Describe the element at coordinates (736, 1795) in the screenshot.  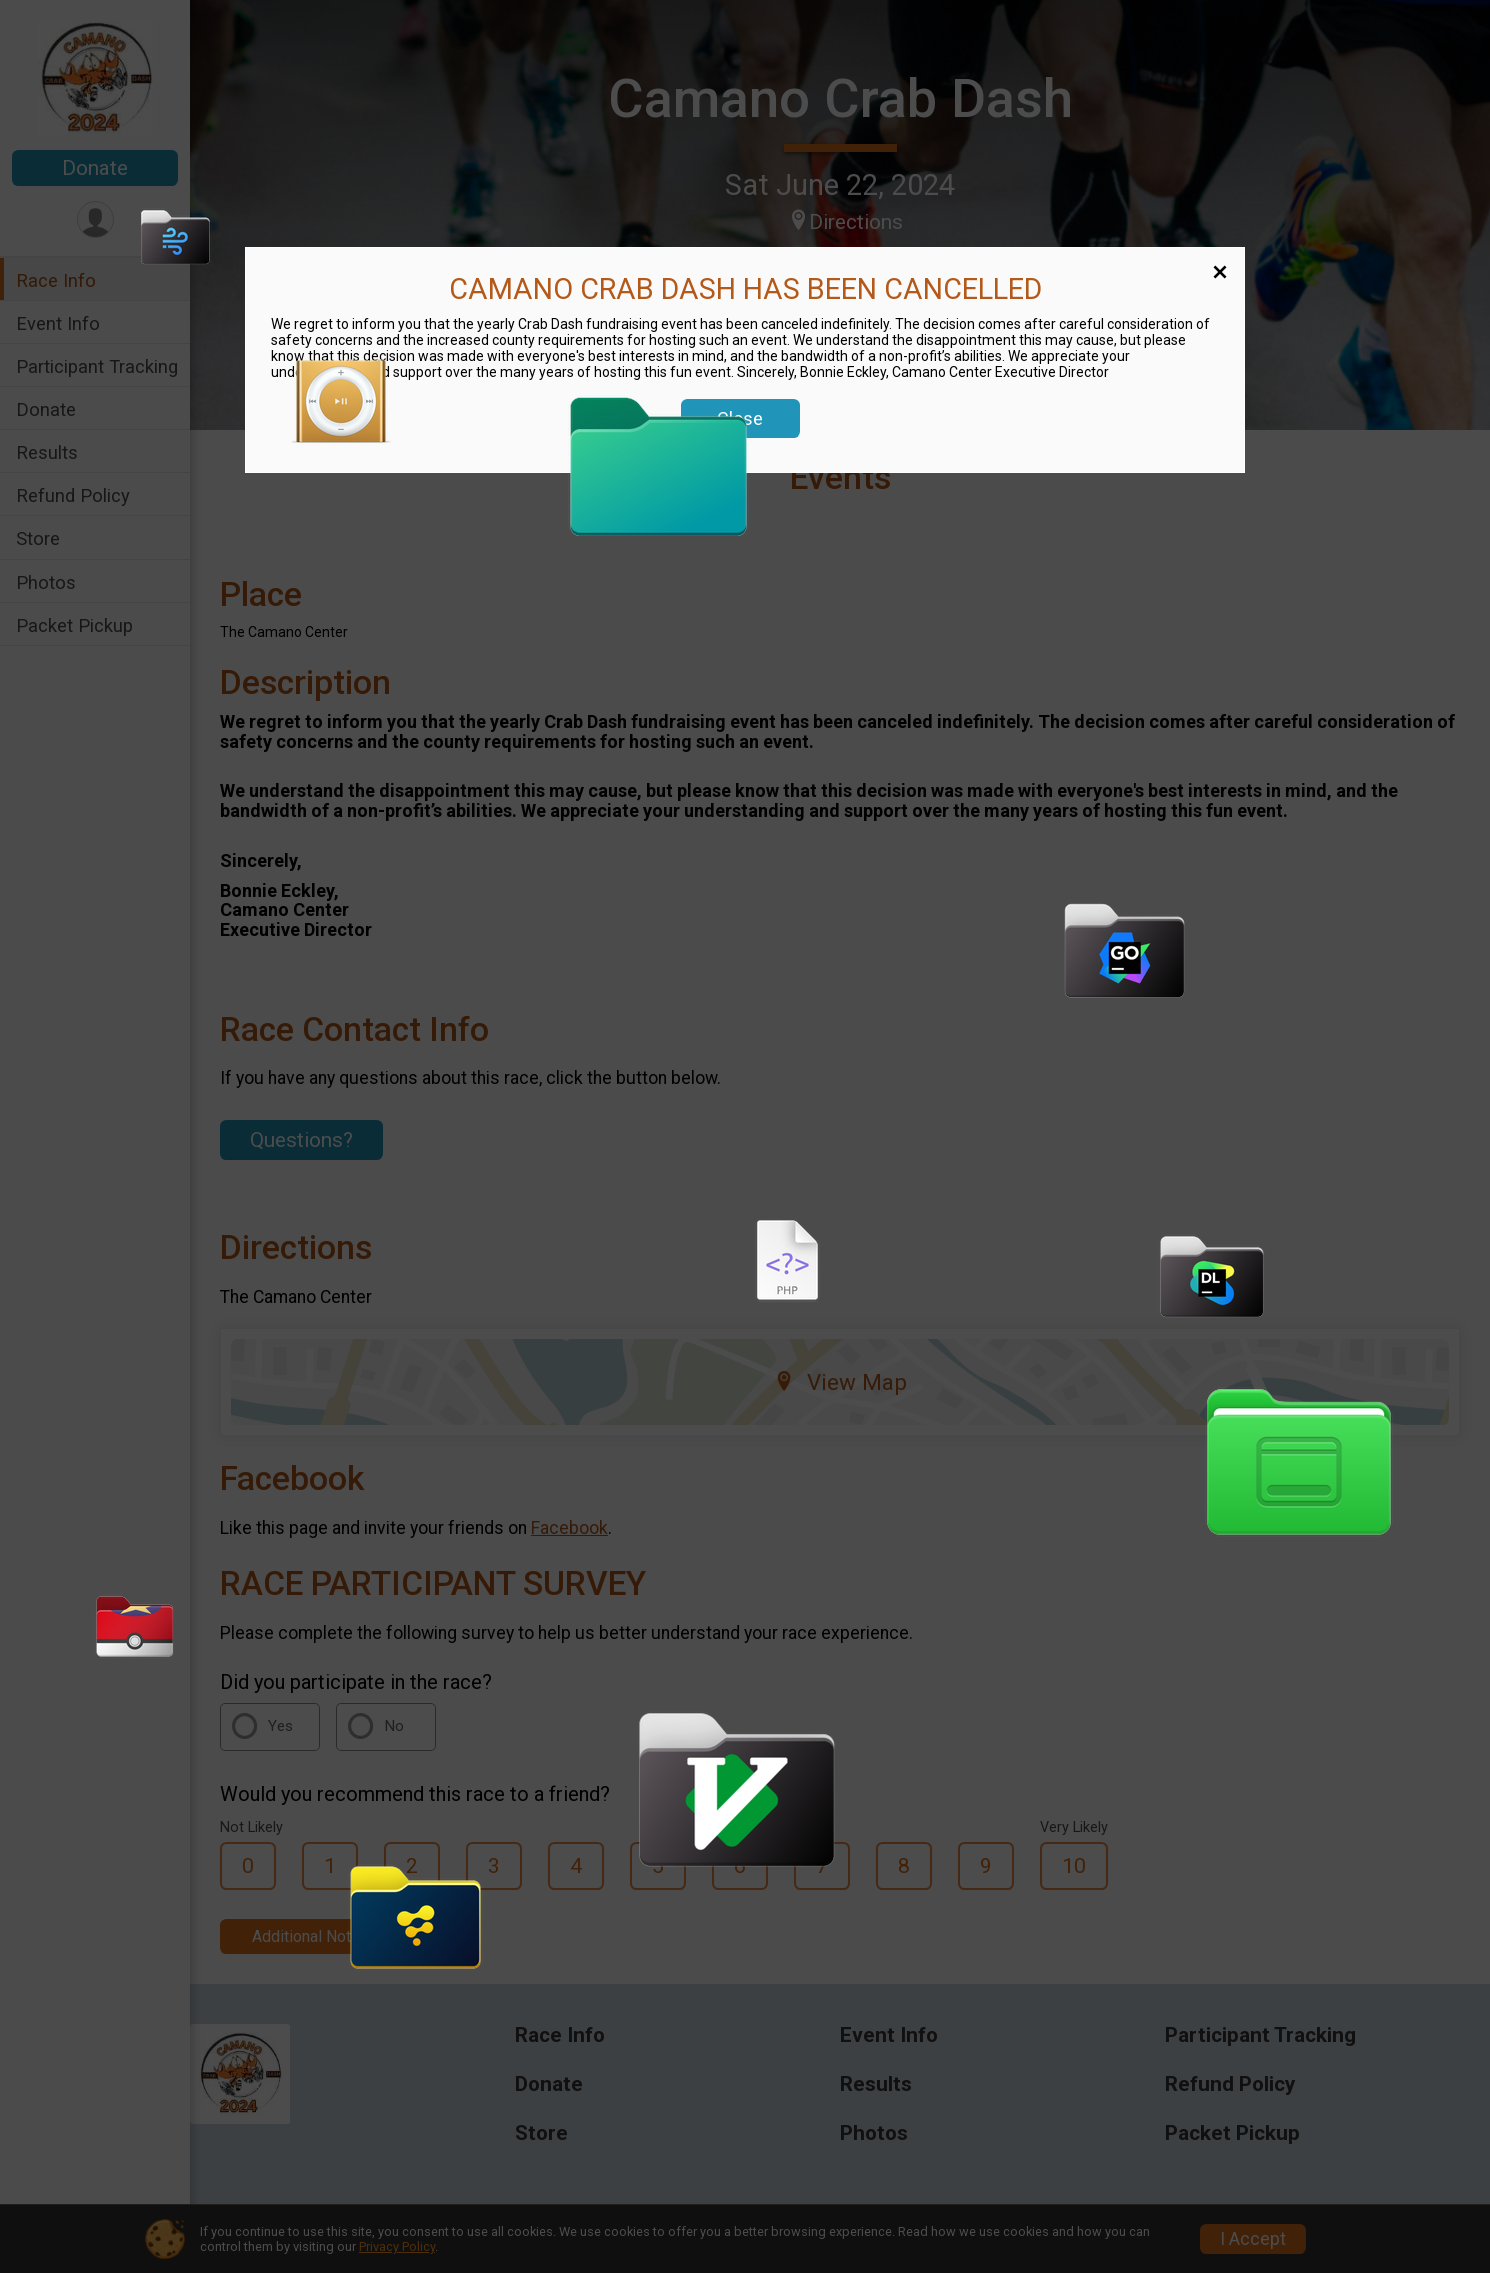
I see `folder containing vim editor configuration files` at that location.